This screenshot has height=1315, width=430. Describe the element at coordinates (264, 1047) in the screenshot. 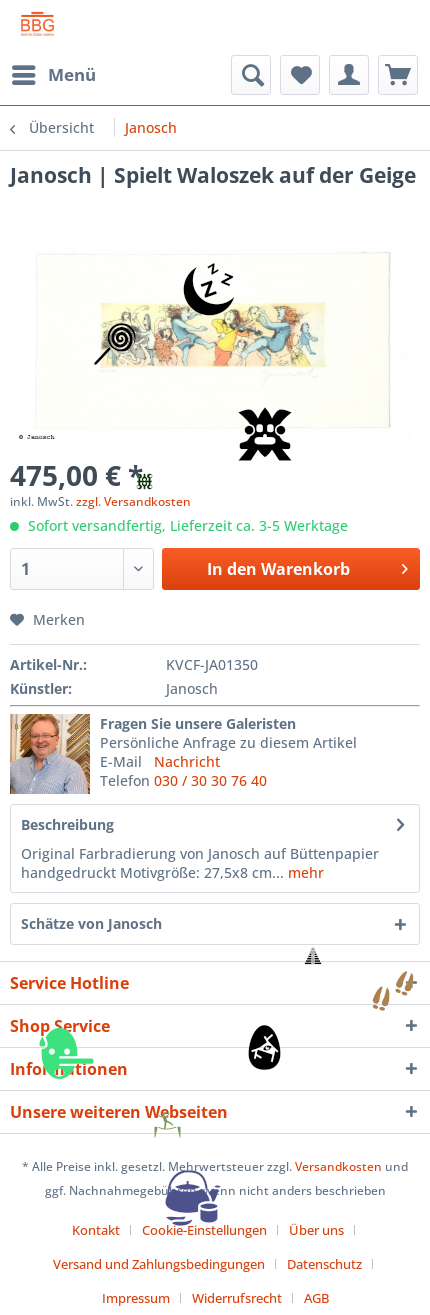

I see `view creature or monster egg details` at that location.